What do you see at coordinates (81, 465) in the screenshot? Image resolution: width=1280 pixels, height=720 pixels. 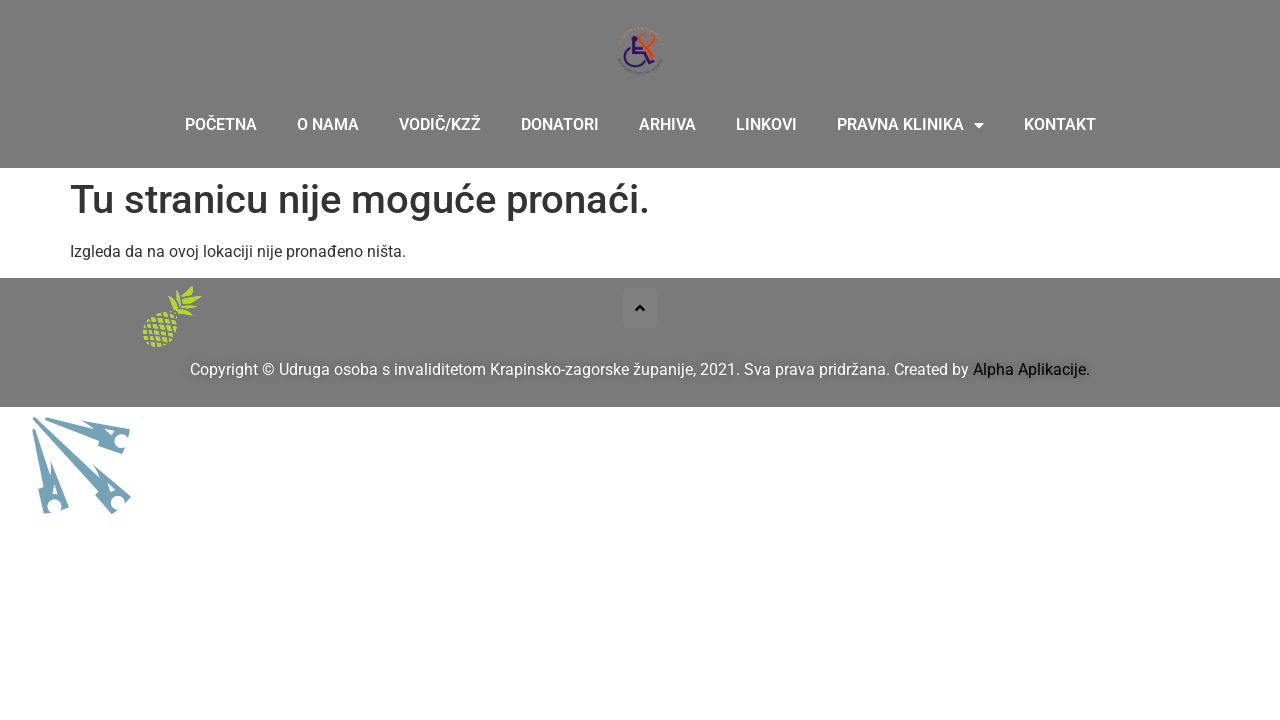 I see `activate multi-shot or spread attack ability` at bounding box center [81, 465].